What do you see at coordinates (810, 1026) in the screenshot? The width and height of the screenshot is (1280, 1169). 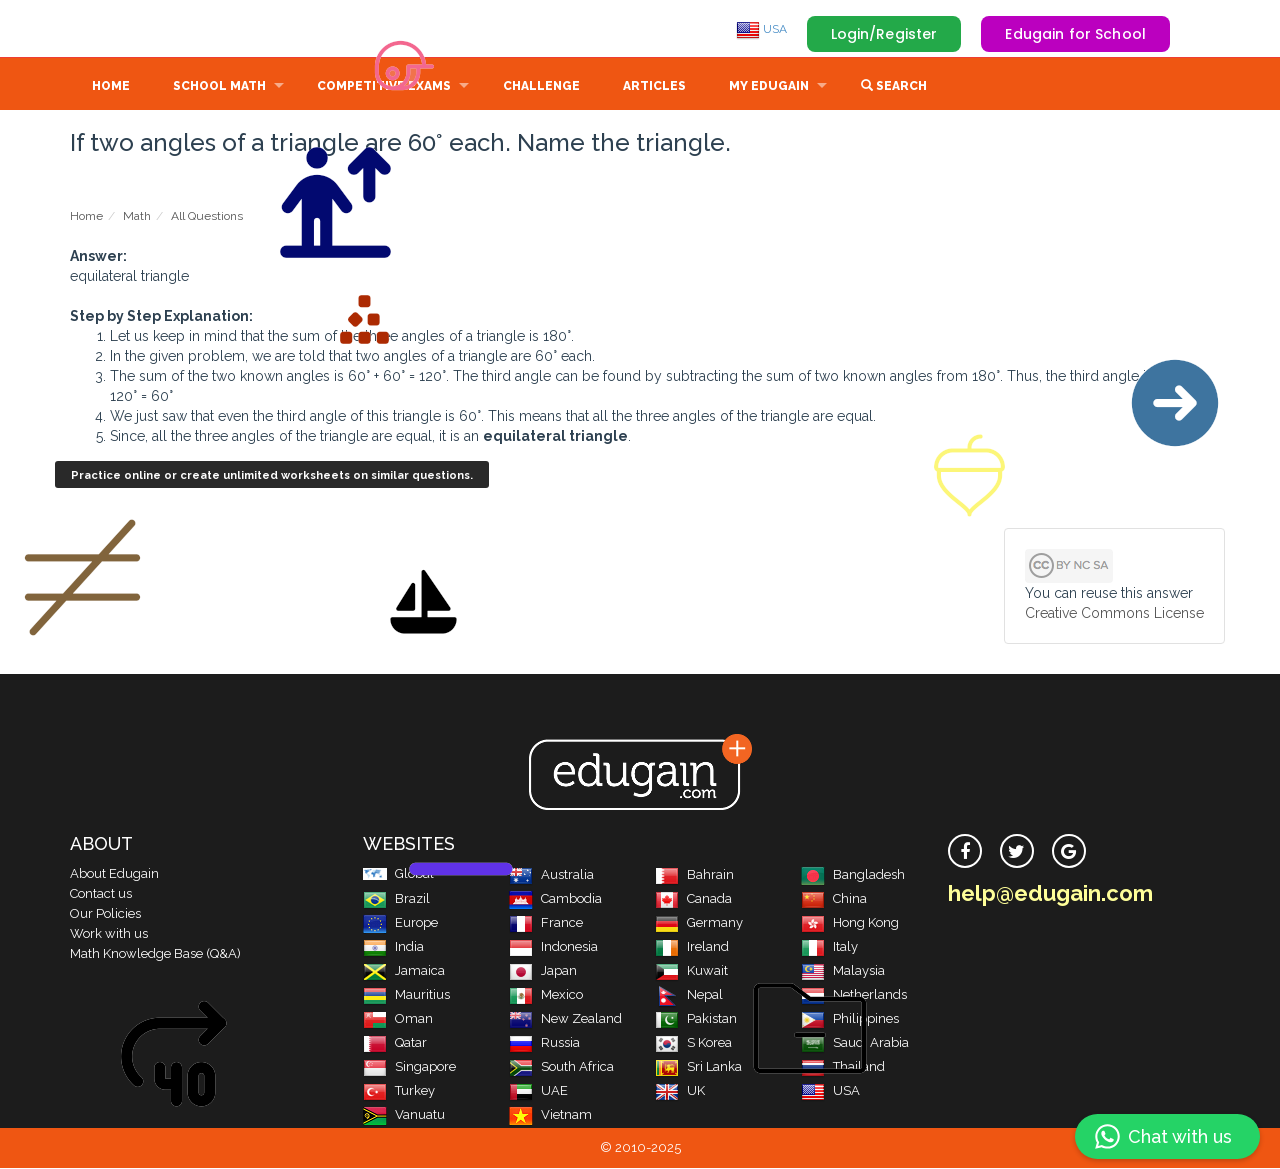 I see `remove a folder` at bounding box center [810, 1026].